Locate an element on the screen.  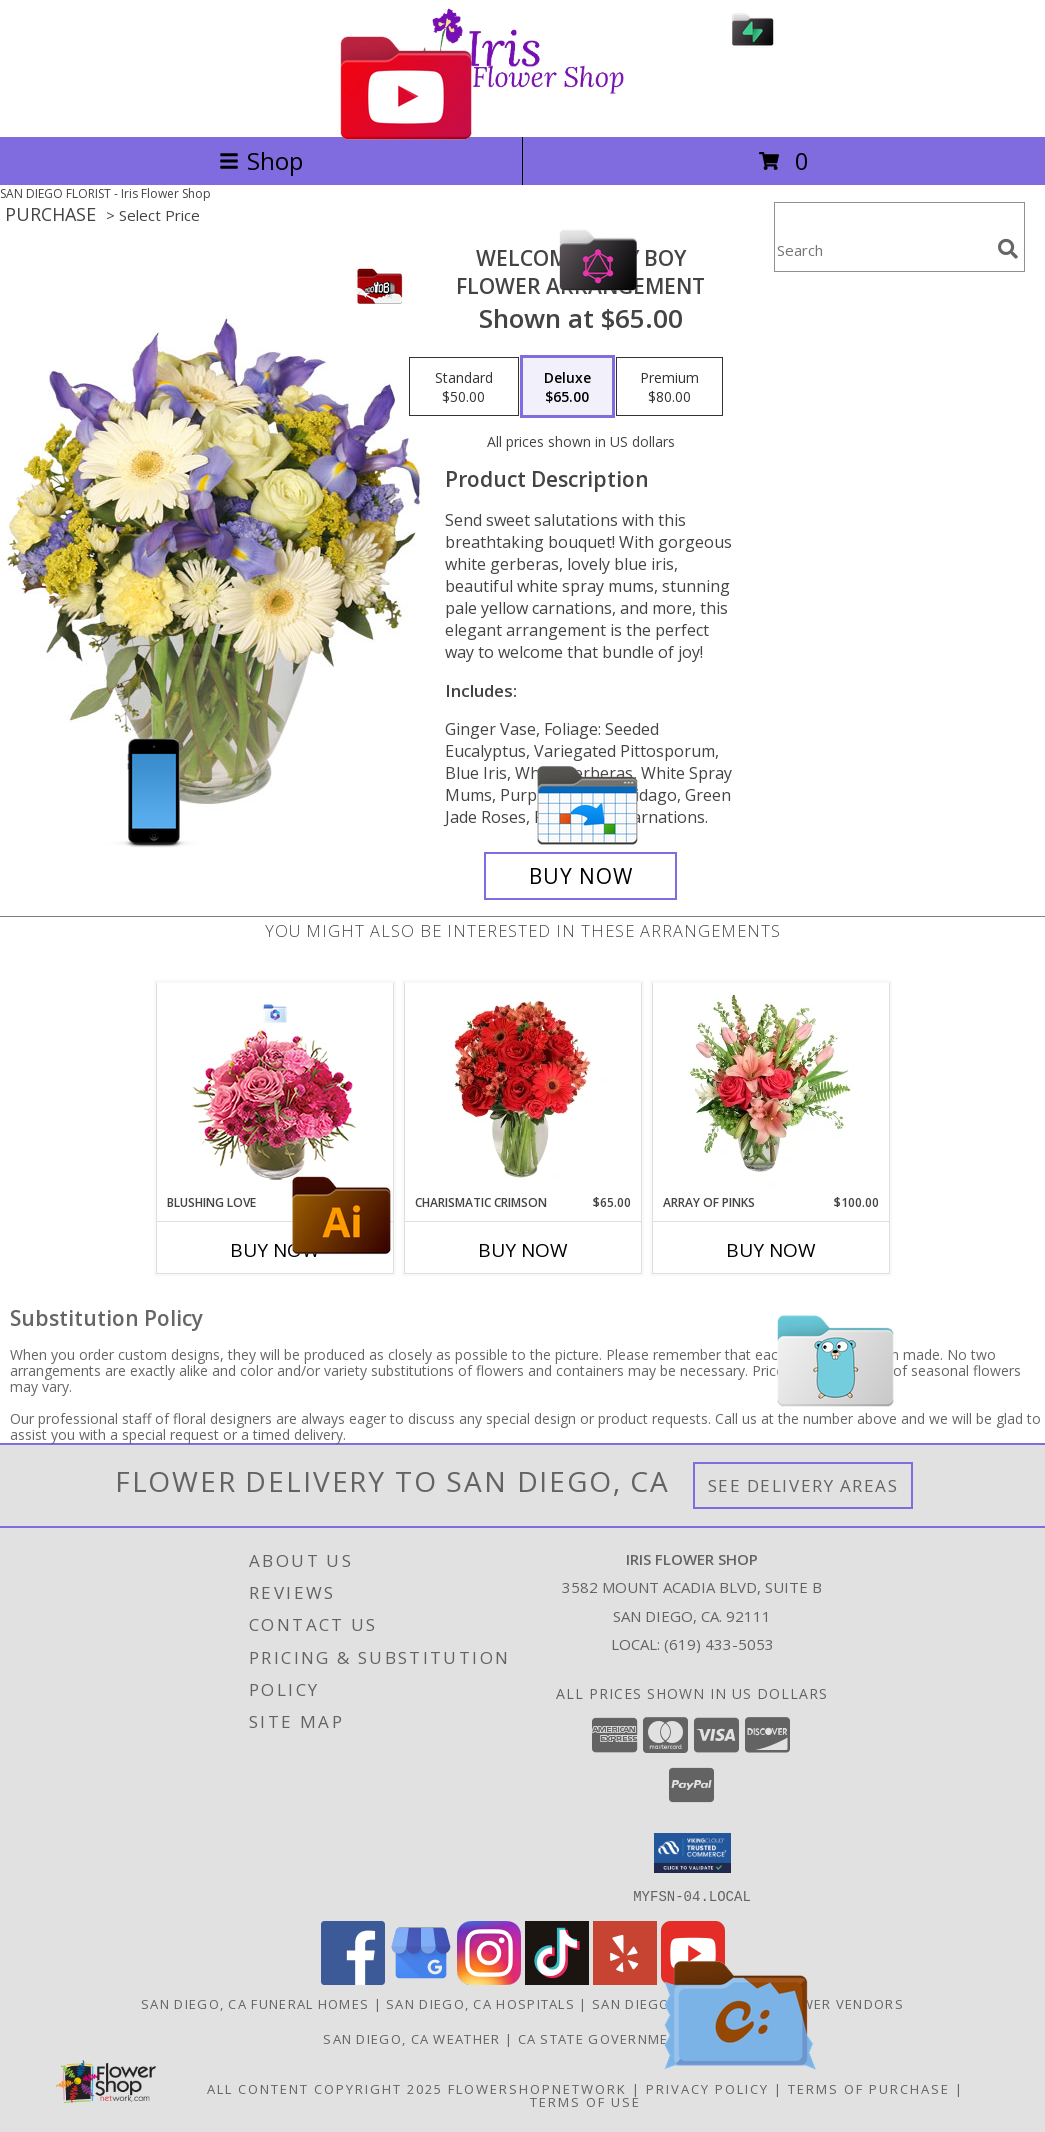
iPod Touch device connected to your system is located at coordinates (154, 793).